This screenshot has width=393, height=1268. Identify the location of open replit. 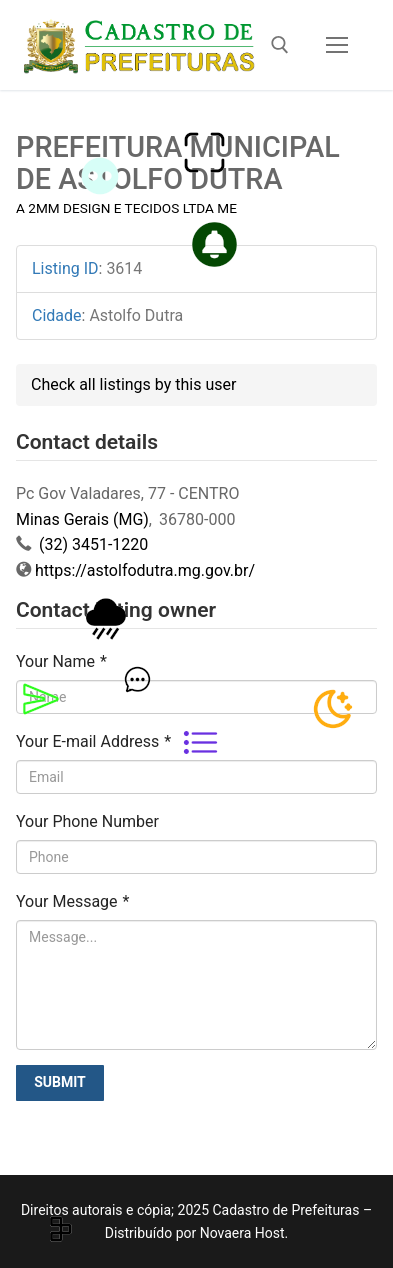
(59, 1229).